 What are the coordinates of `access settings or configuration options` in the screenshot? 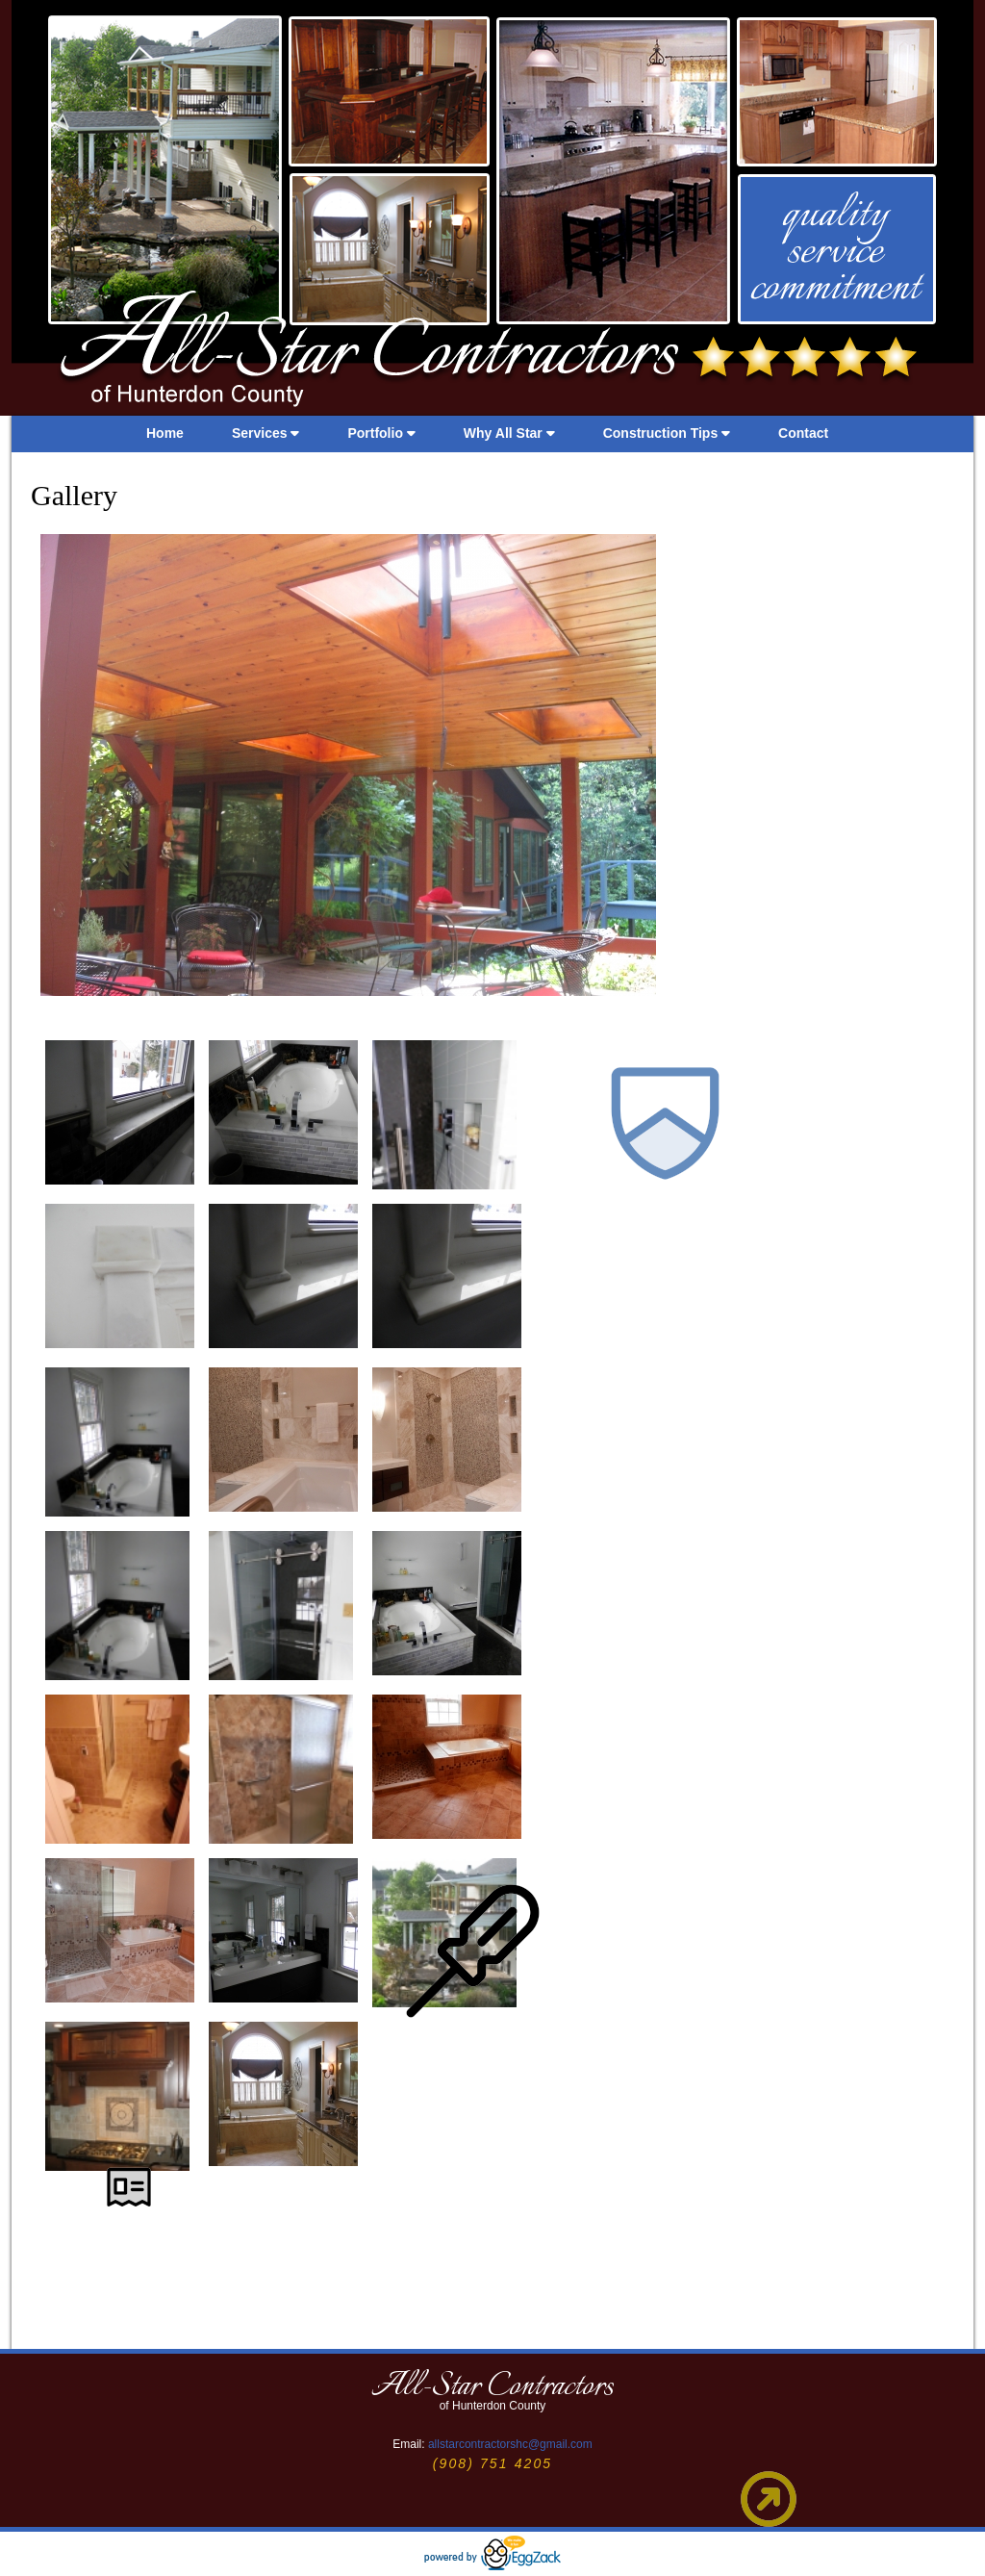 It's located at (472, 1951).